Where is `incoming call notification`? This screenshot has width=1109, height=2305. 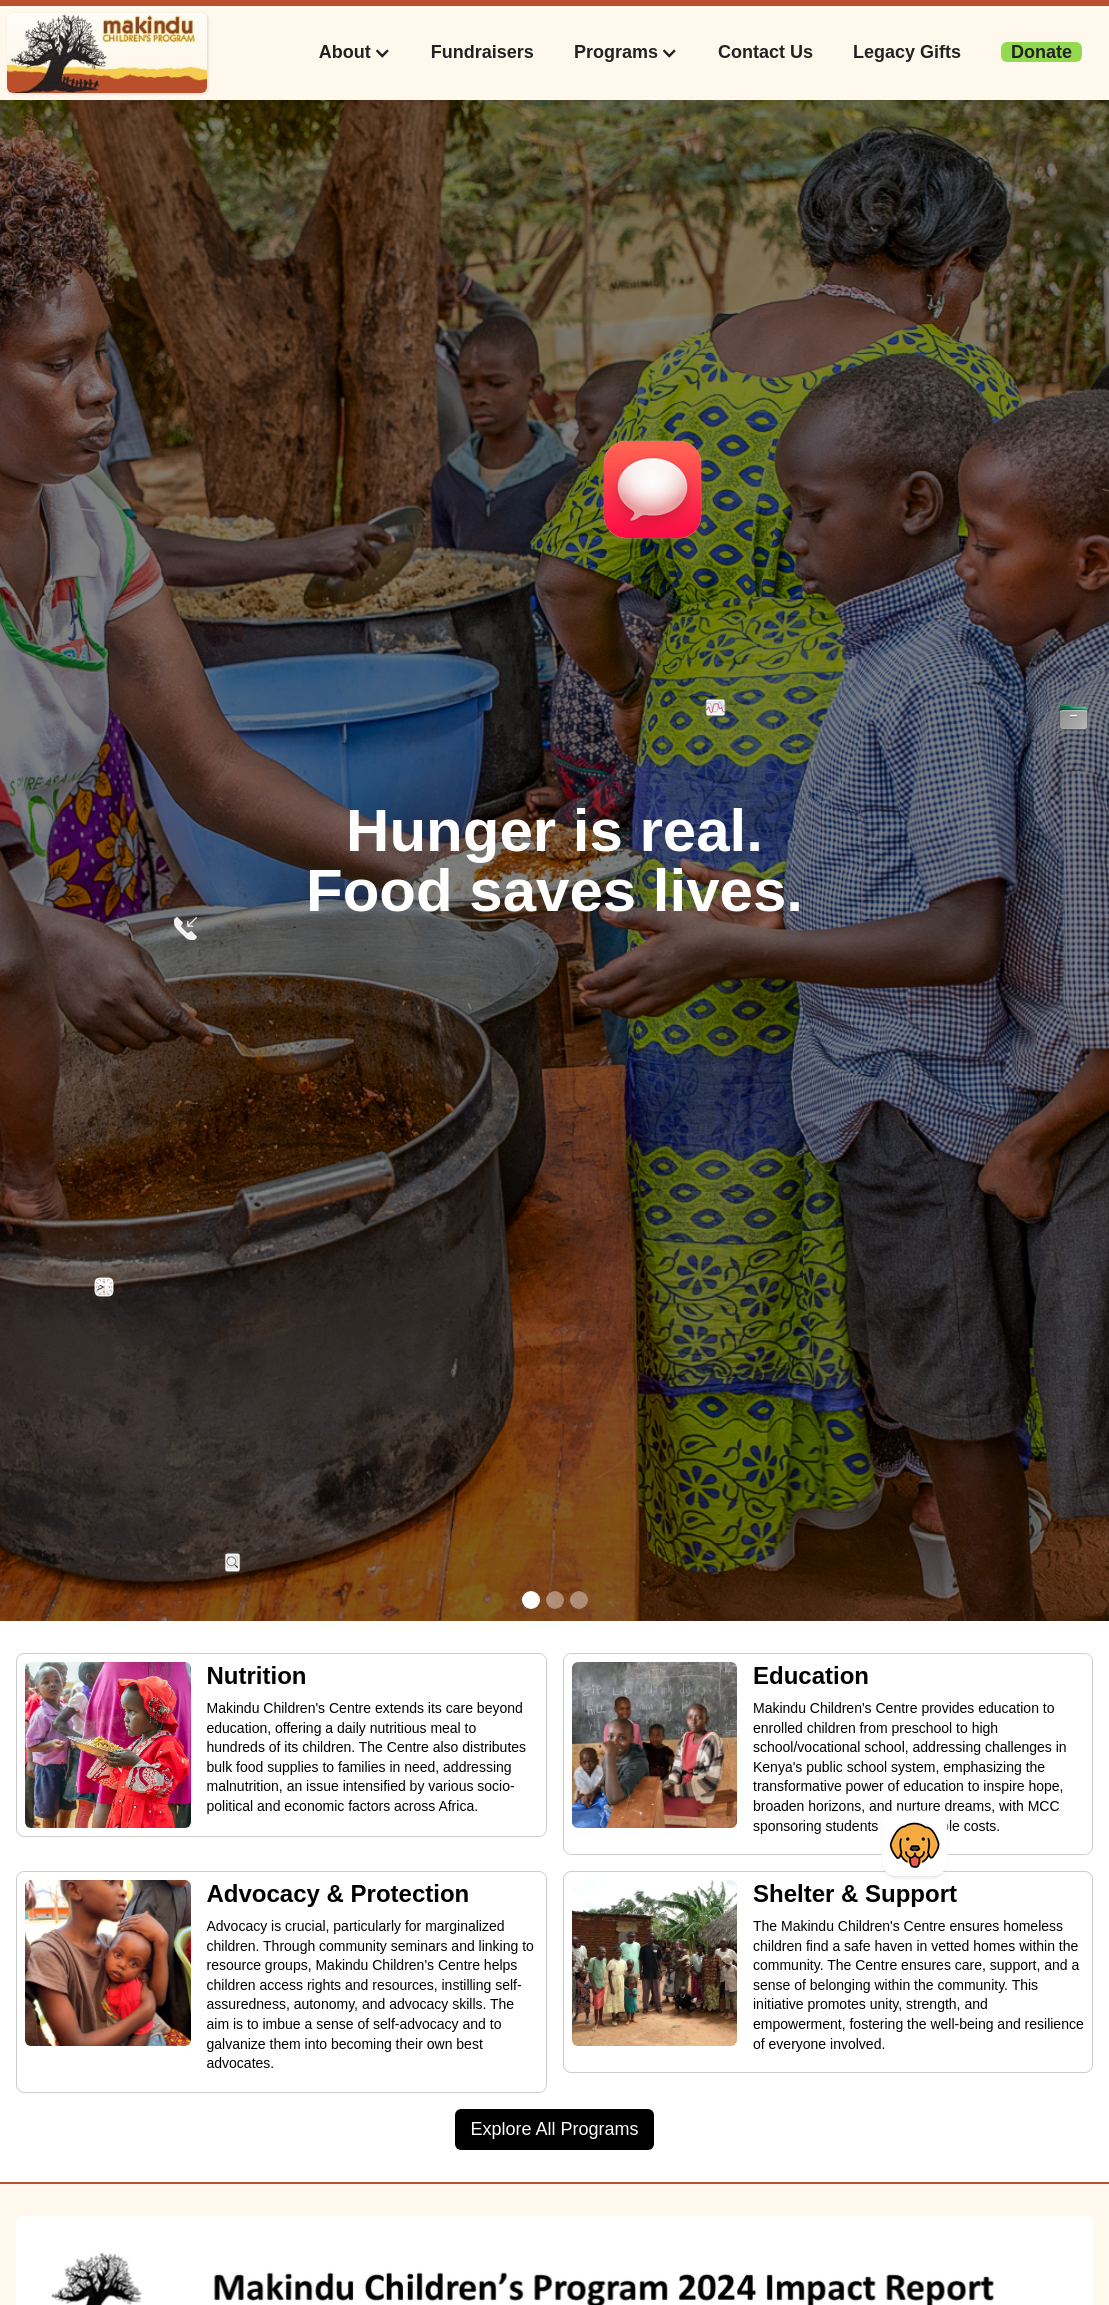
incoming call notification is located at coordinates (185, 928).